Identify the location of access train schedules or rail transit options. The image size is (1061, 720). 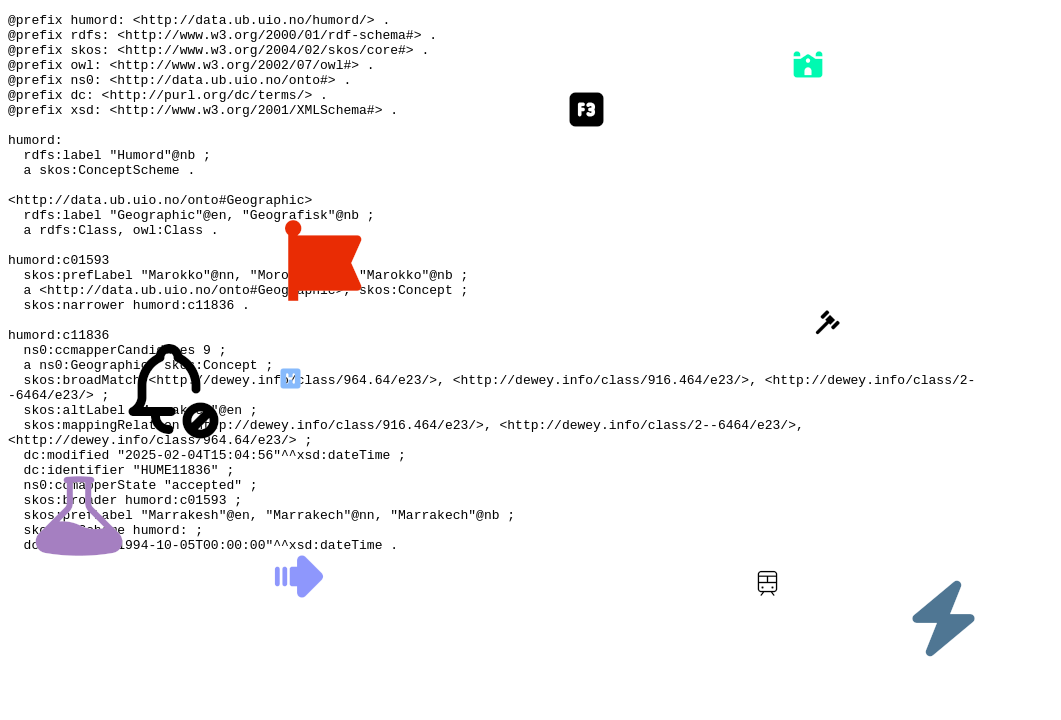
(767, 582).